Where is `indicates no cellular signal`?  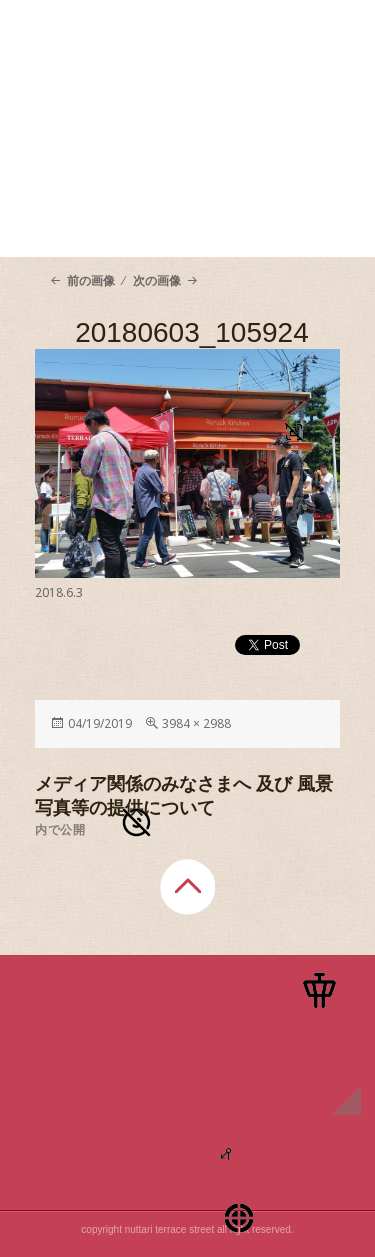 indicates no cellular signal is located at coordinates (346, 1100).